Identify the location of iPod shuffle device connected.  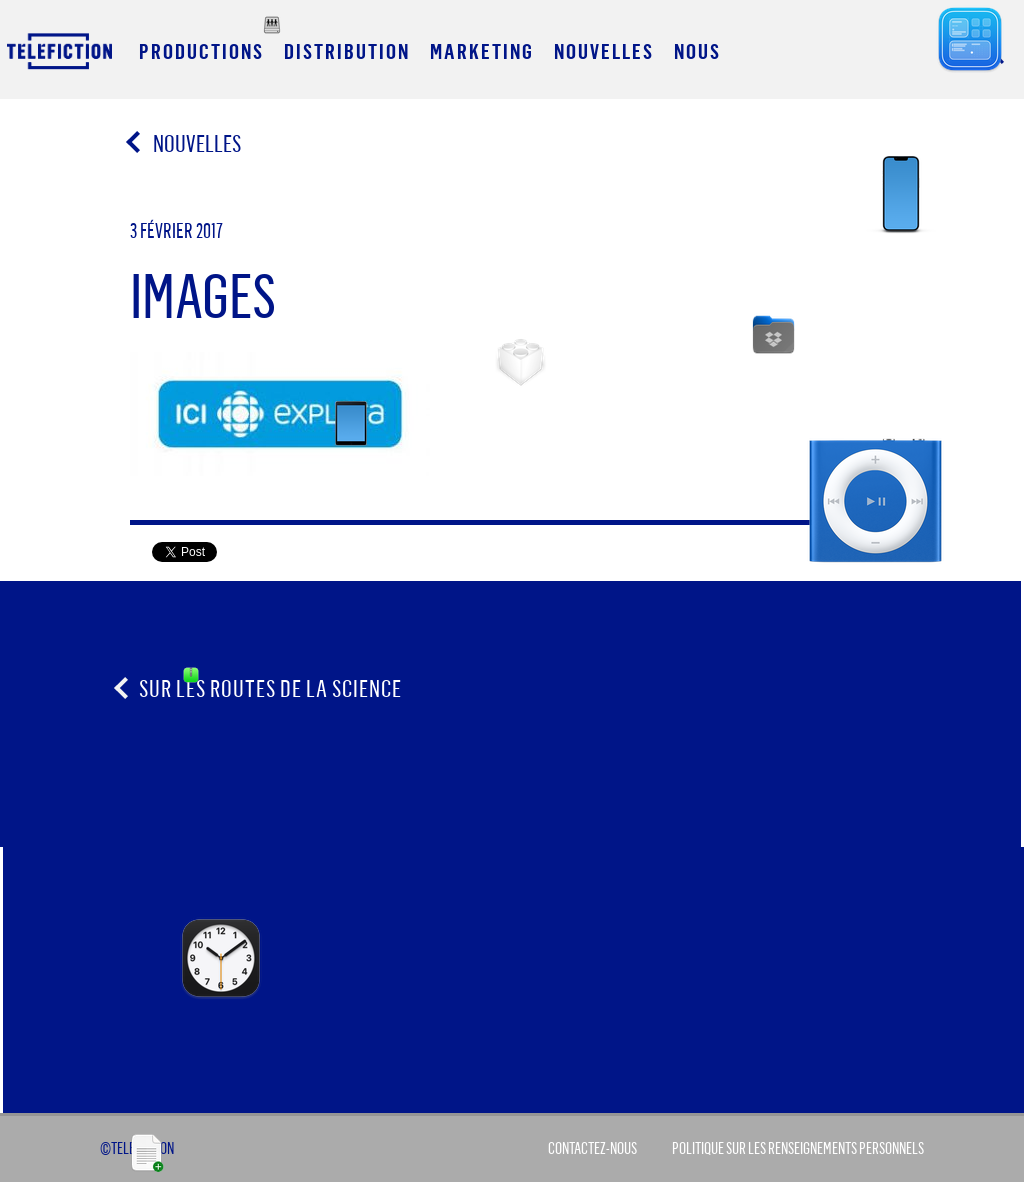
(875, 500).